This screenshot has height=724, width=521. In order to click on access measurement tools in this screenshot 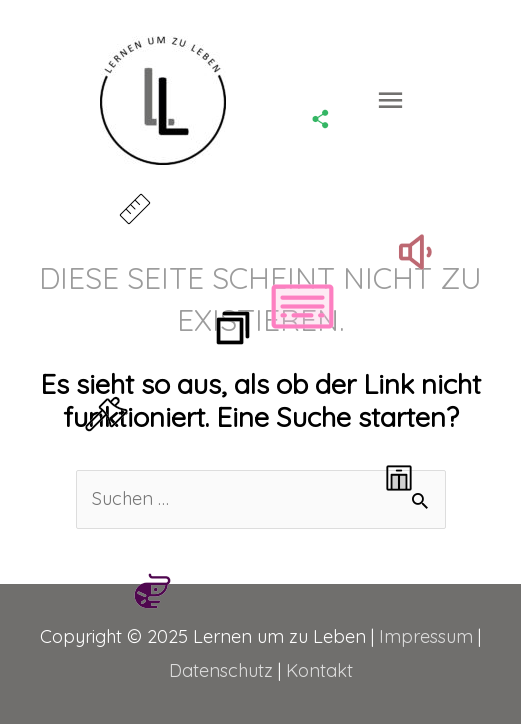, I will do `click(135, 209)`.